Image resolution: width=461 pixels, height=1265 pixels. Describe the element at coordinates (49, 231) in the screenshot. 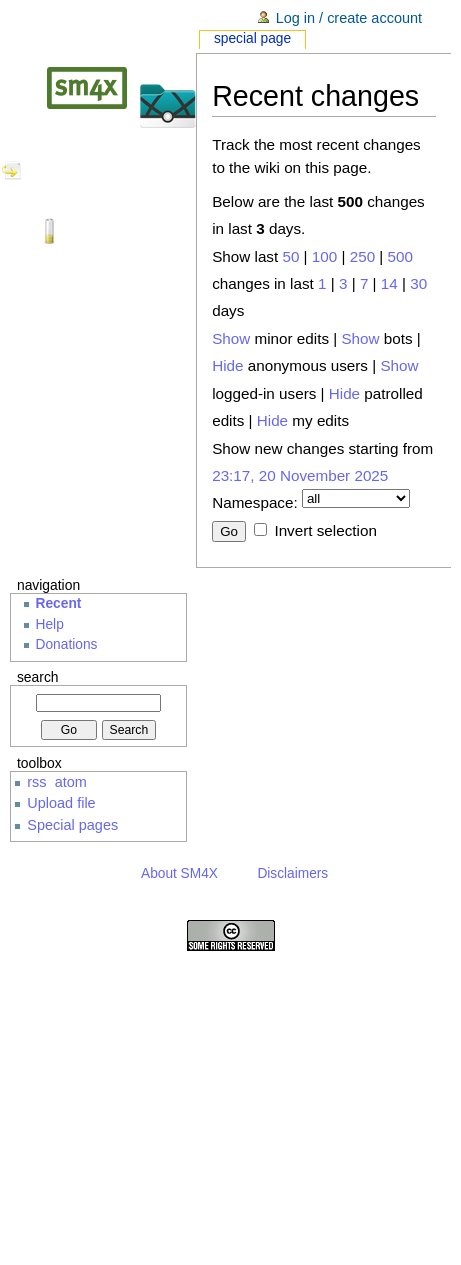

I see `indicates low battery level` at that location.